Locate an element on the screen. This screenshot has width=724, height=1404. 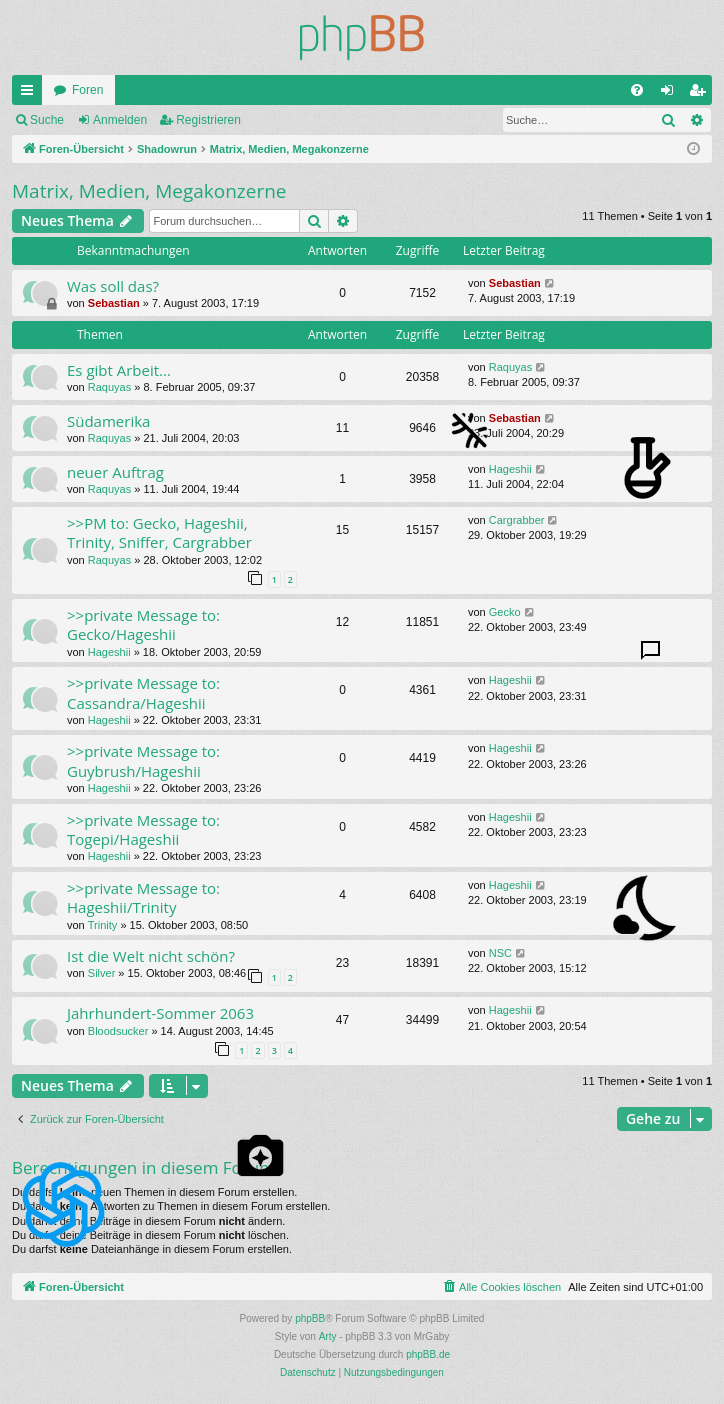
access chemistry or laboratory tools is located at coordinates (646, 468).